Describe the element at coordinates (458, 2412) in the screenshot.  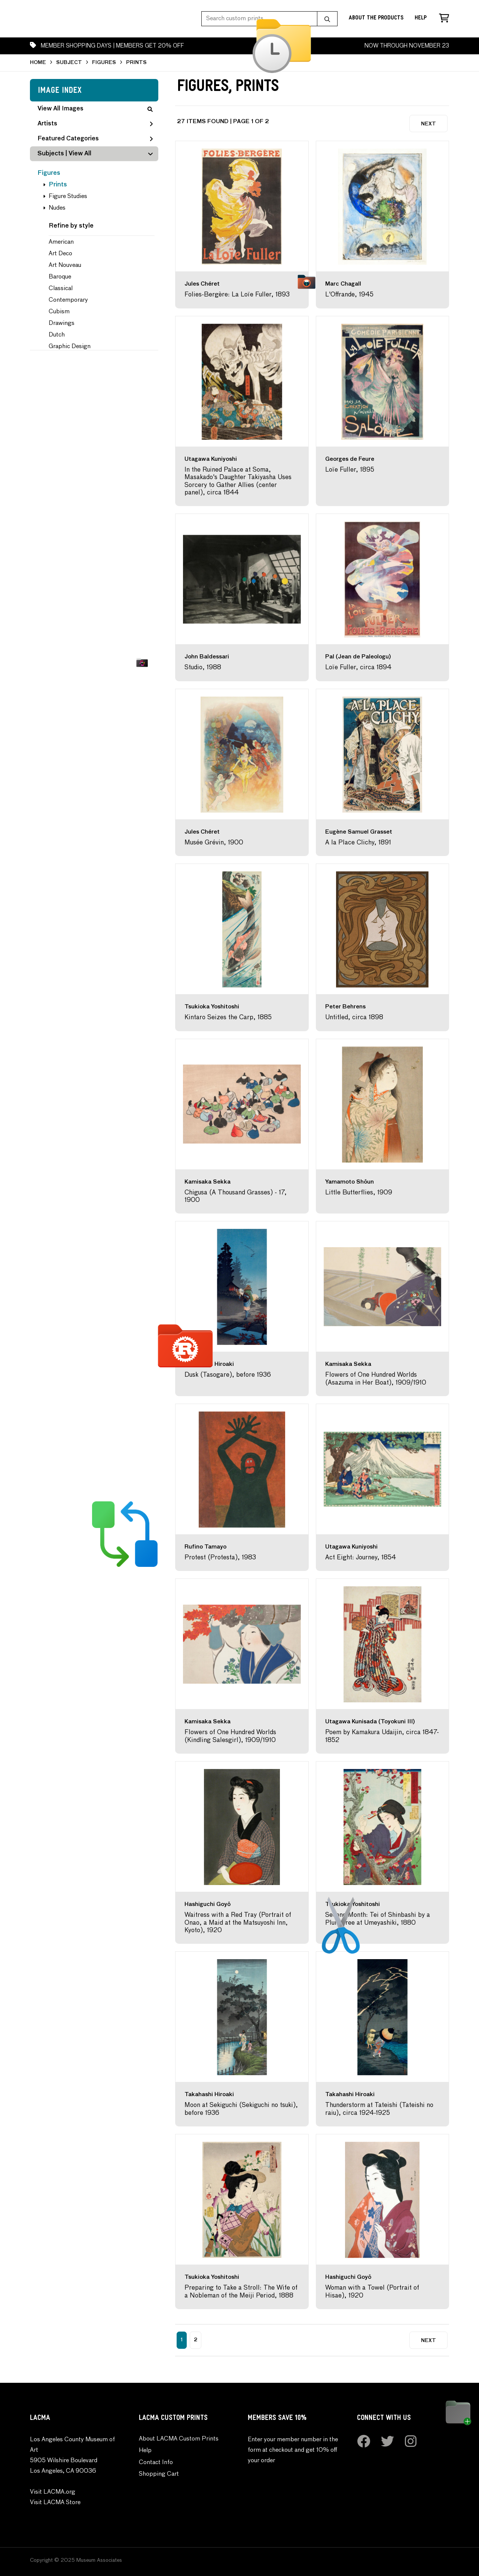
I see `create a new folder` at that location.